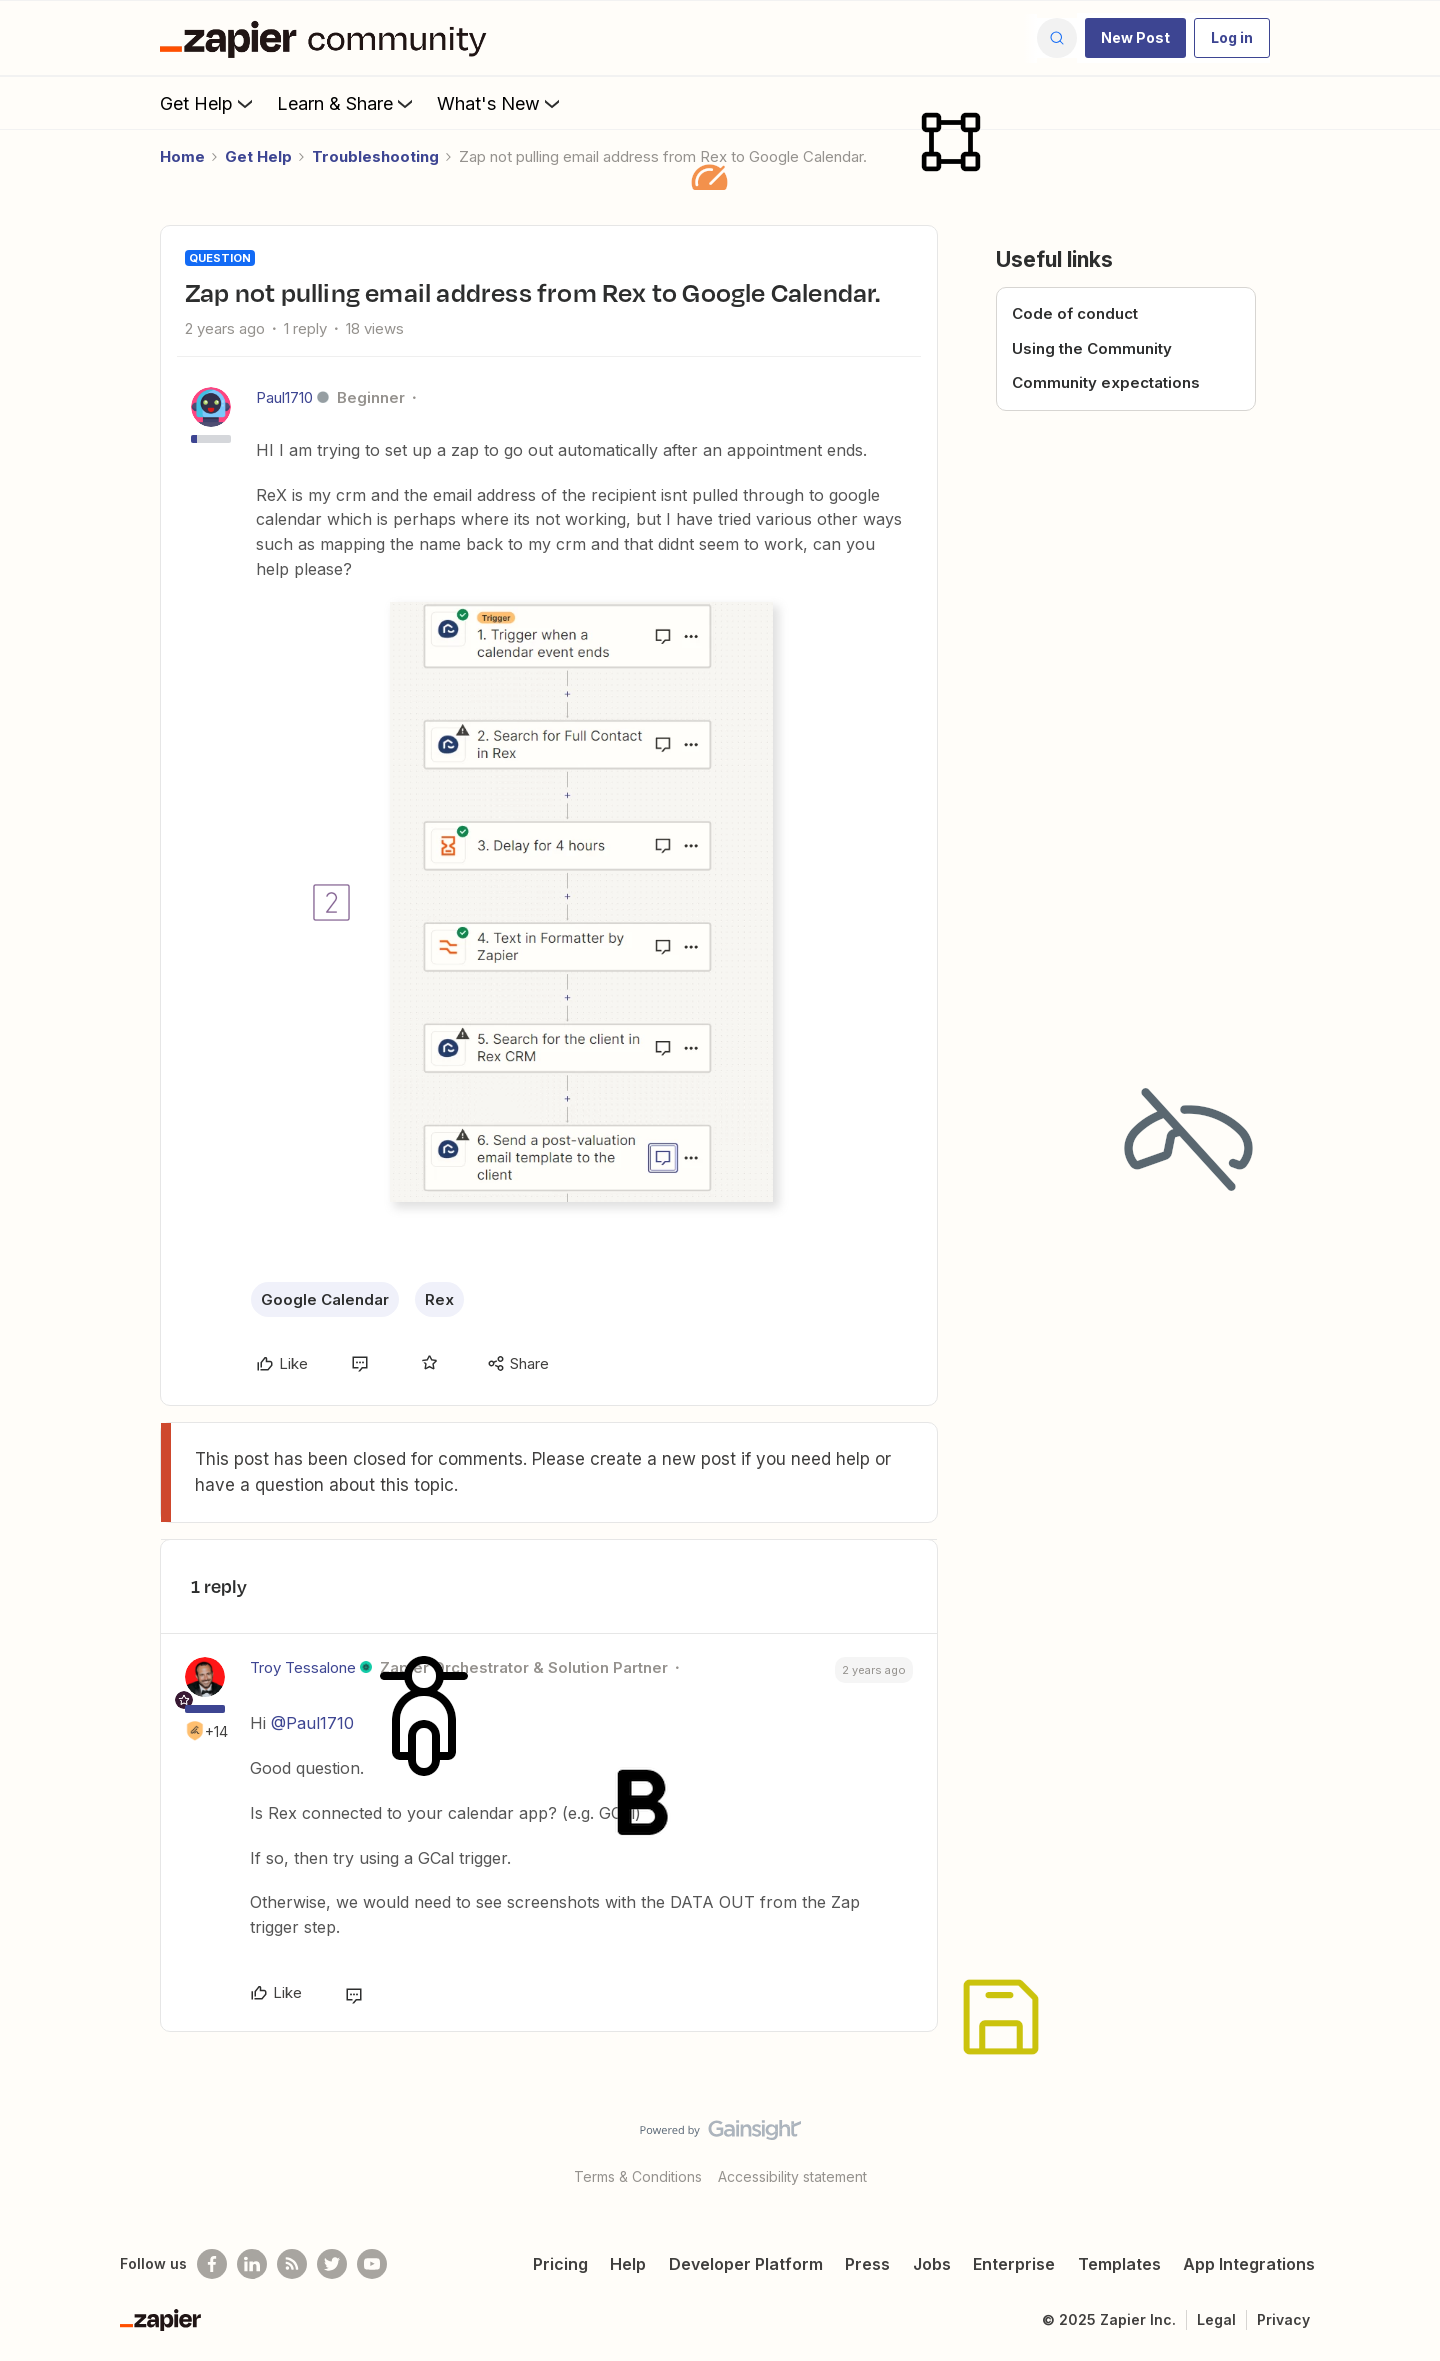 The height and width of the screenshot is (2361, 1440). Describe the element at coordinates (641, 1807) in the screenshot. I see `apply bold formatting to selected text` at that location.